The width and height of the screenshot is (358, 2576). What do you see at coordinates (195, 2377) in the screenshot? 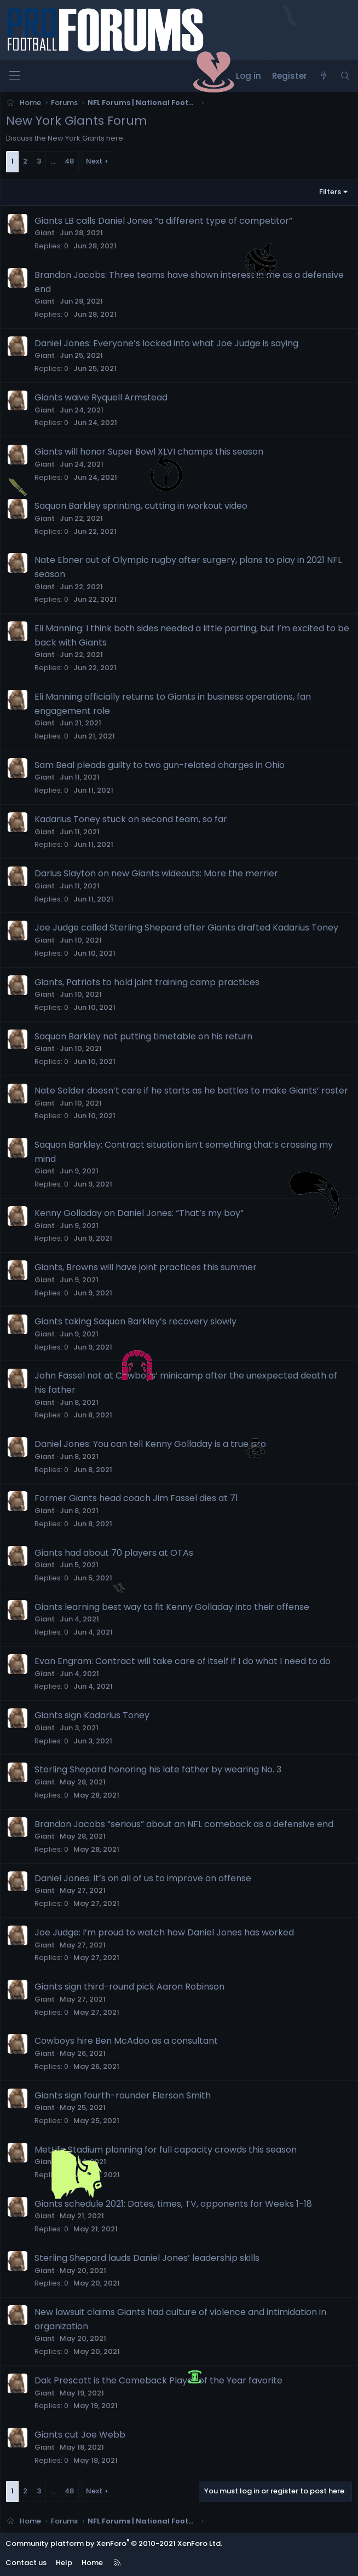
I see `activate a time-based trap or ability` at bounding box center [195, 2377].